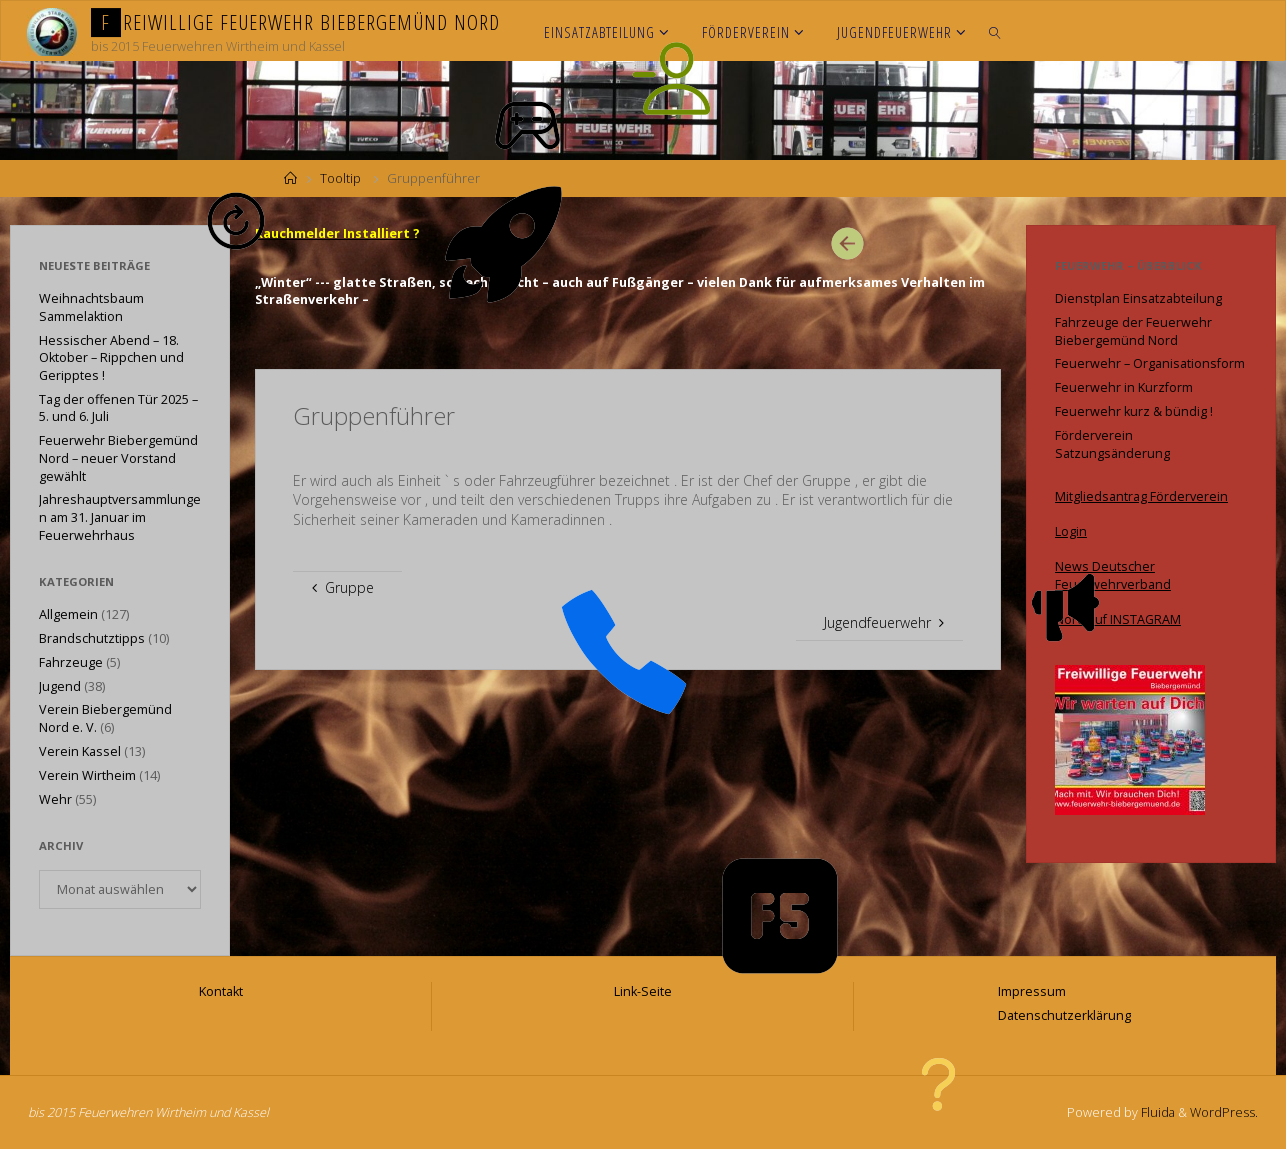  What do you see at coordinates (1065, 607) in the screenshot?
I see `make an announcement or broadcast` at bounding box center [1065, 607].